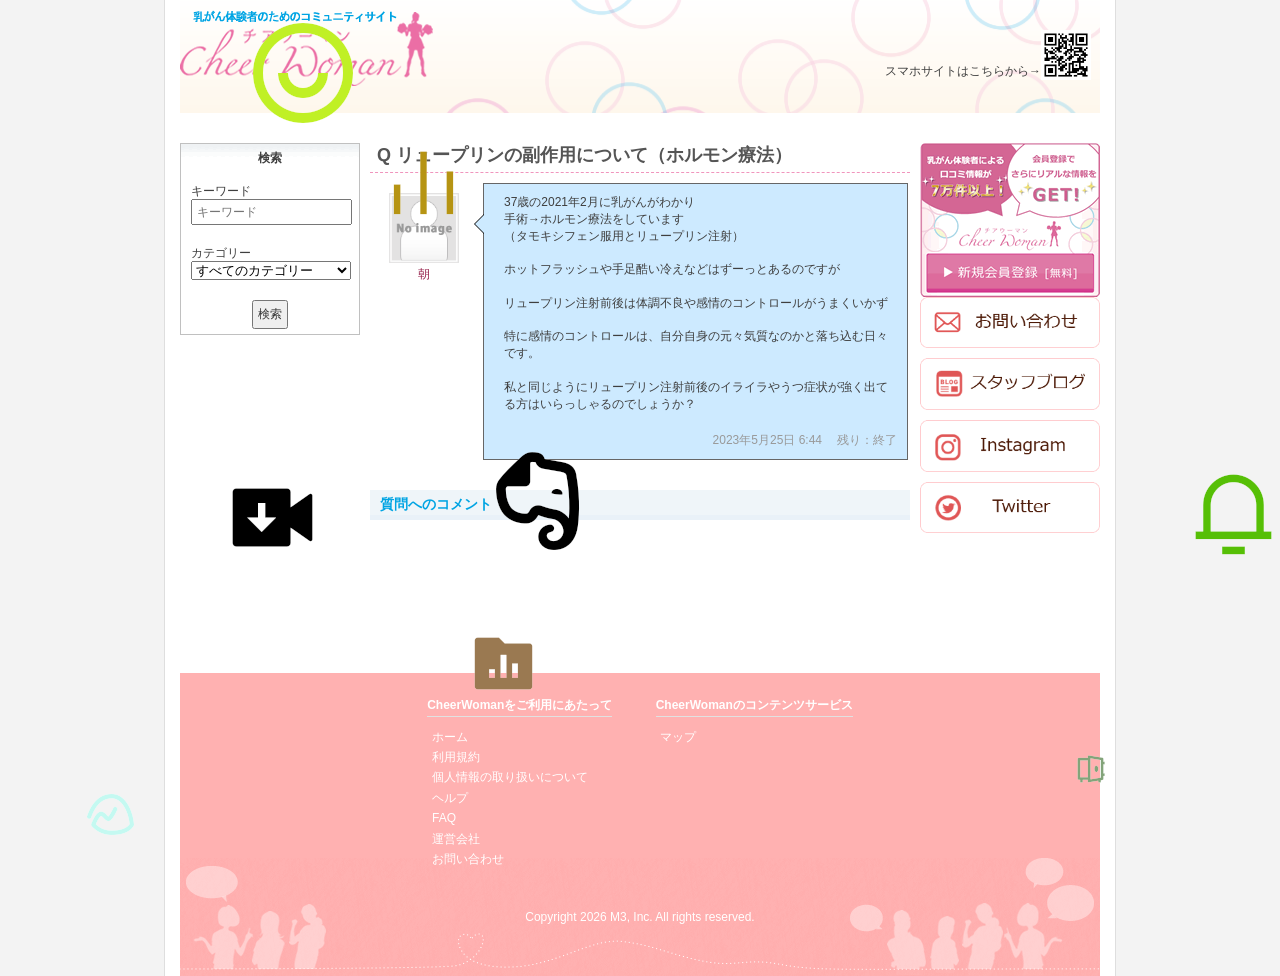 The image size is (1280, 976). I want to click on view analytics and statistics, so click(423, 184).